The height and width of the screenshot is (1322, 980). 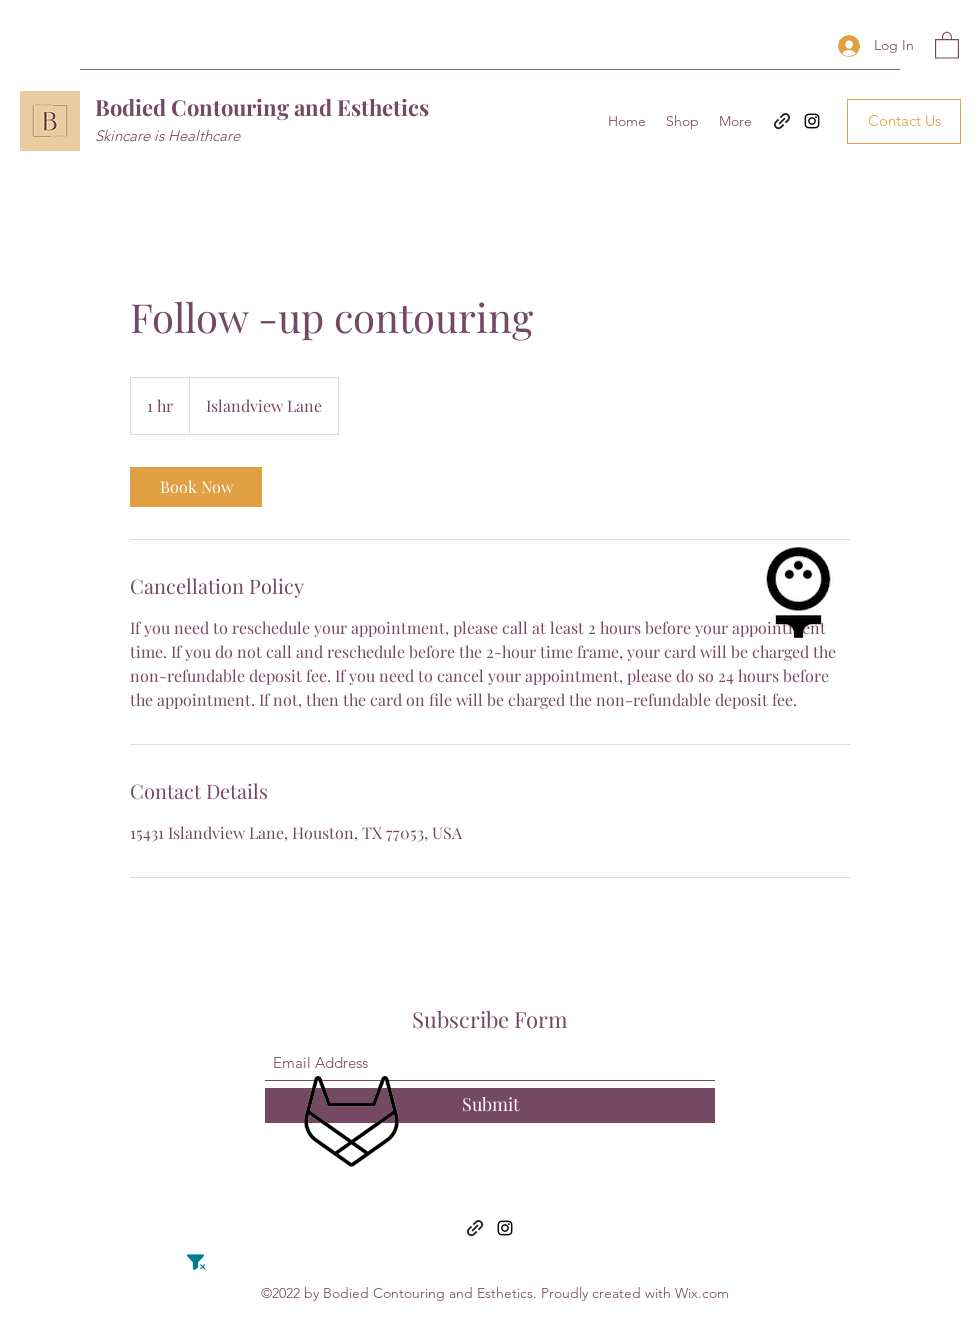 What do you see at coordinates (351, 1119) in the screenshot?
I see `link to gitlab repository` at bounding box center [351, 1119].